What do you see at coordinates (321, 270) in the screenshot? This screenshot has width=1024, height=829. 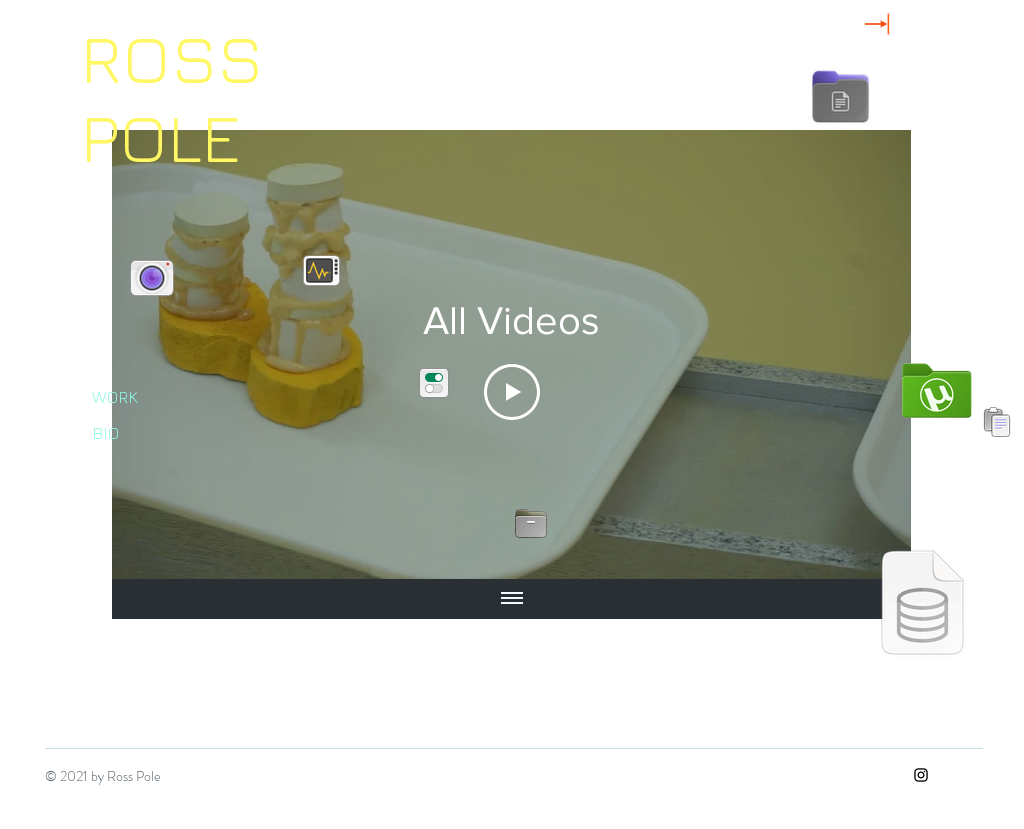 I see `open htop system monitor application` at bounding box center [321, 270].